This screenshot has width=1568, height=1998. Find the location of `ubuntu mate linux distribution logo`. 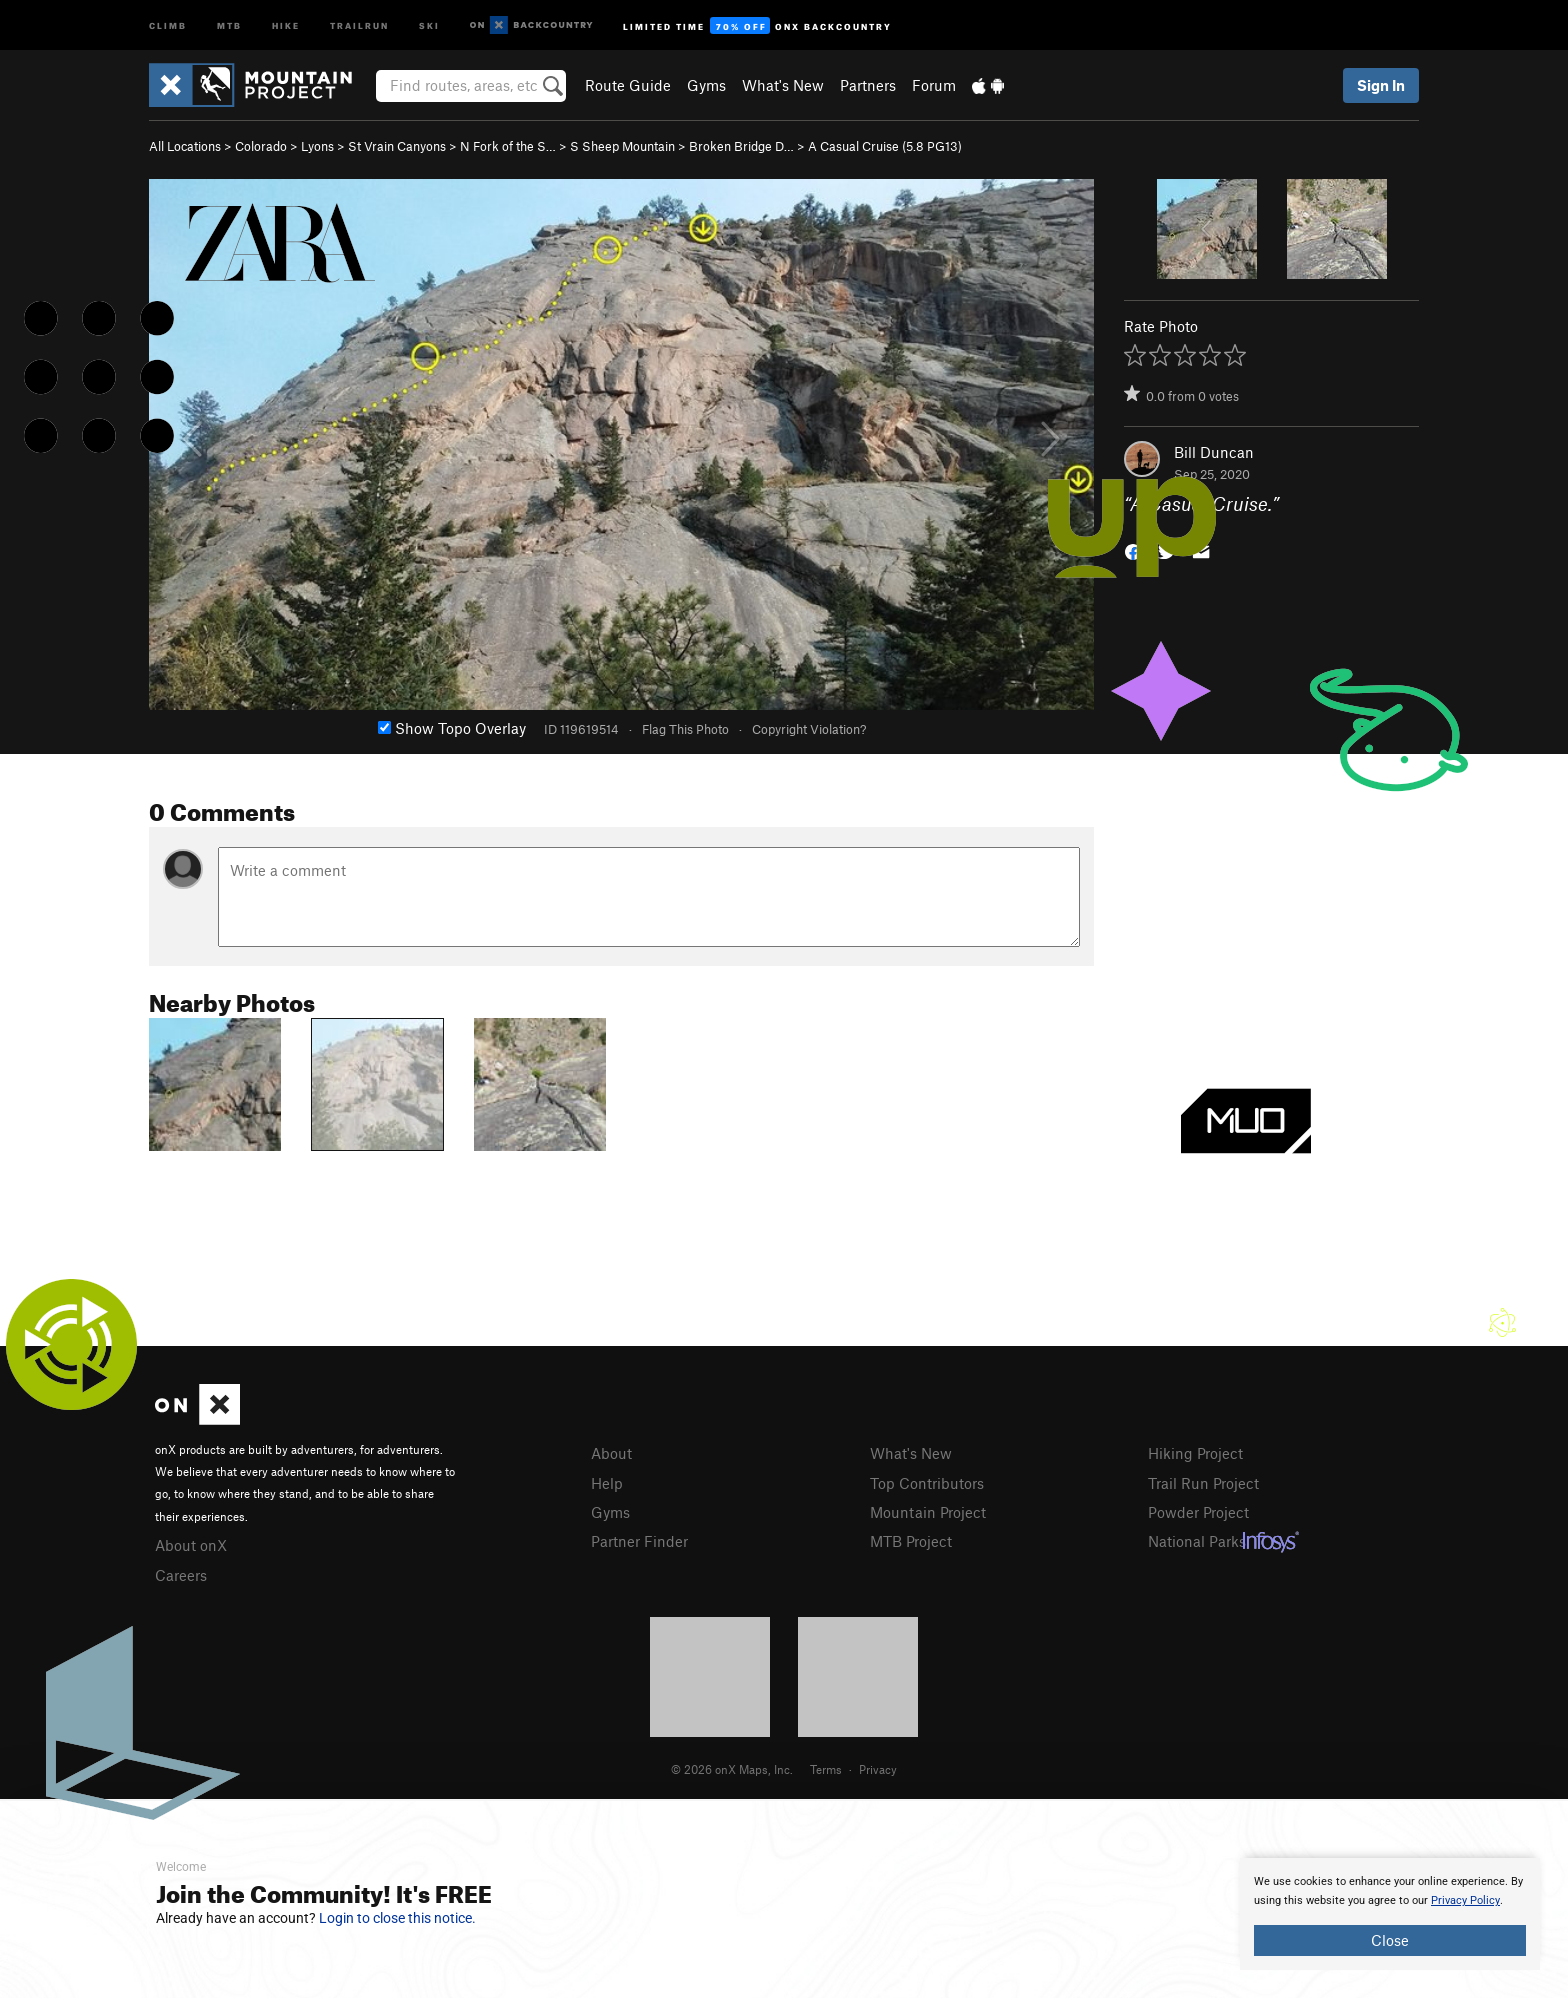

ubuntu mate linux distribution logo is located at coordinates (71, 1344).